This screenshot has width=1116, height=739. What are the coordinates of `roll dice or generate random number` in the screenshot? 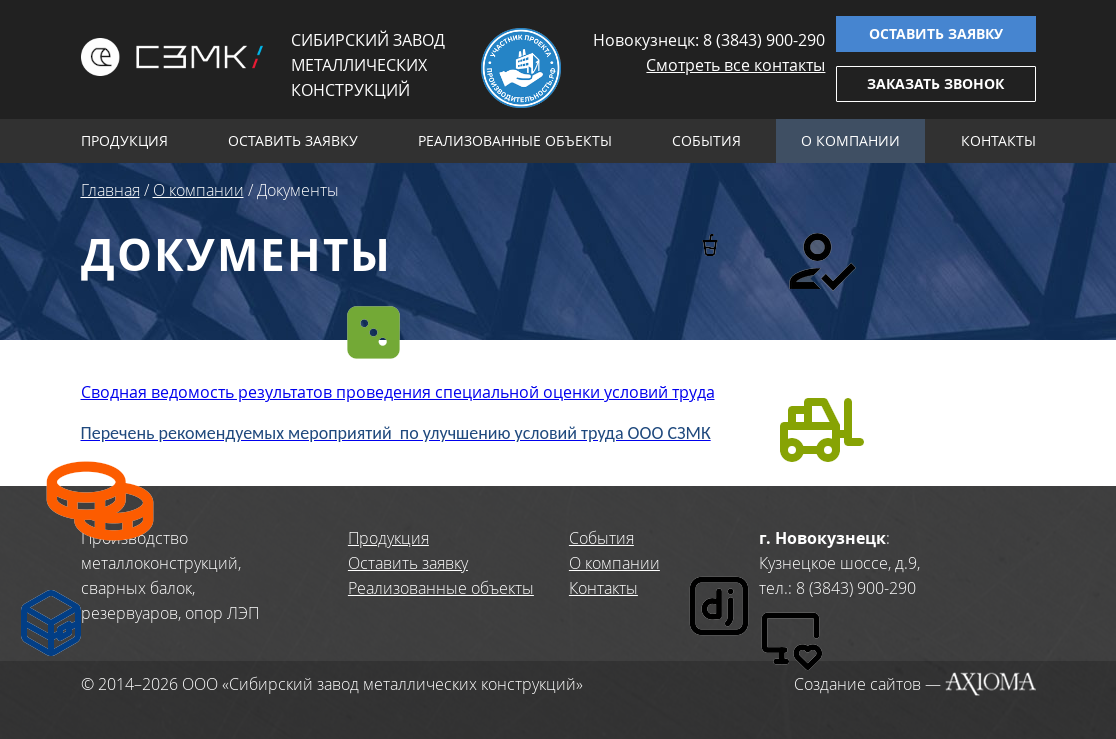 It's located at (373, 332).